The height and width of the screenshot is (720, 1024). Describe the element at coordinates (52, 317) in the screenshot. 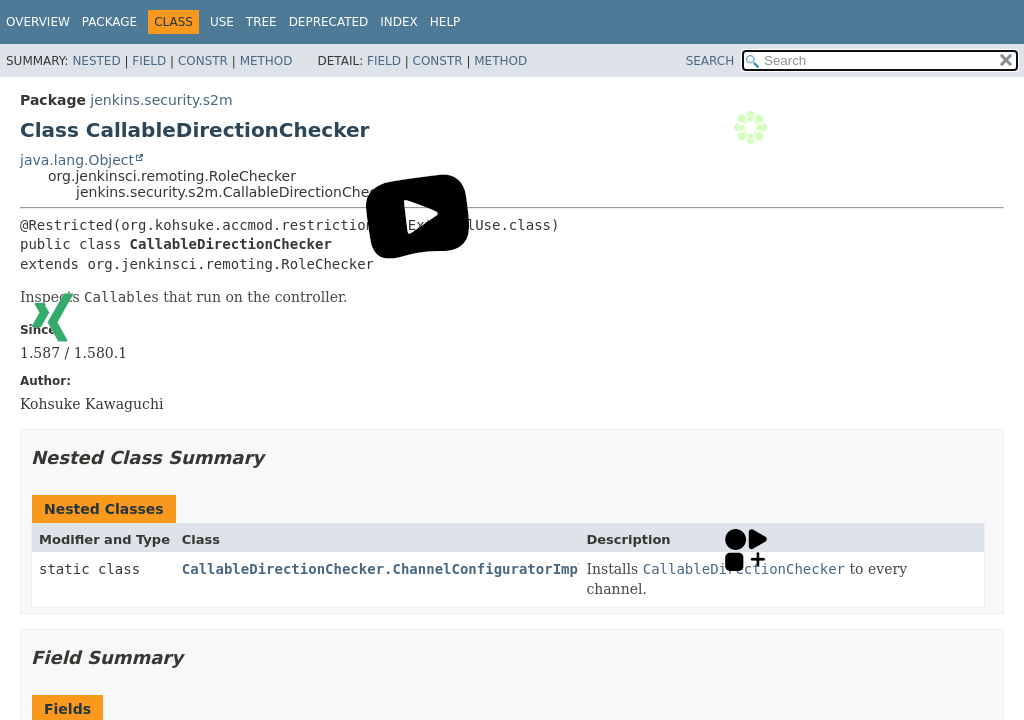

I see `link to xing professional network profile` at that location.